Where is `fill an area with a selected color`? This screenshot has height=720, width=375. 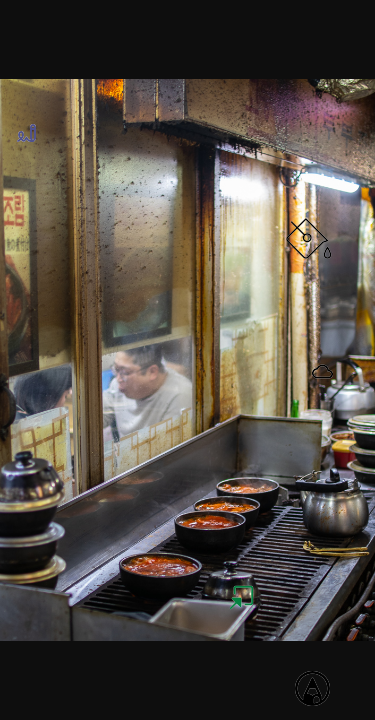
fill an area with a selected color is located at coordinates (308, 240).